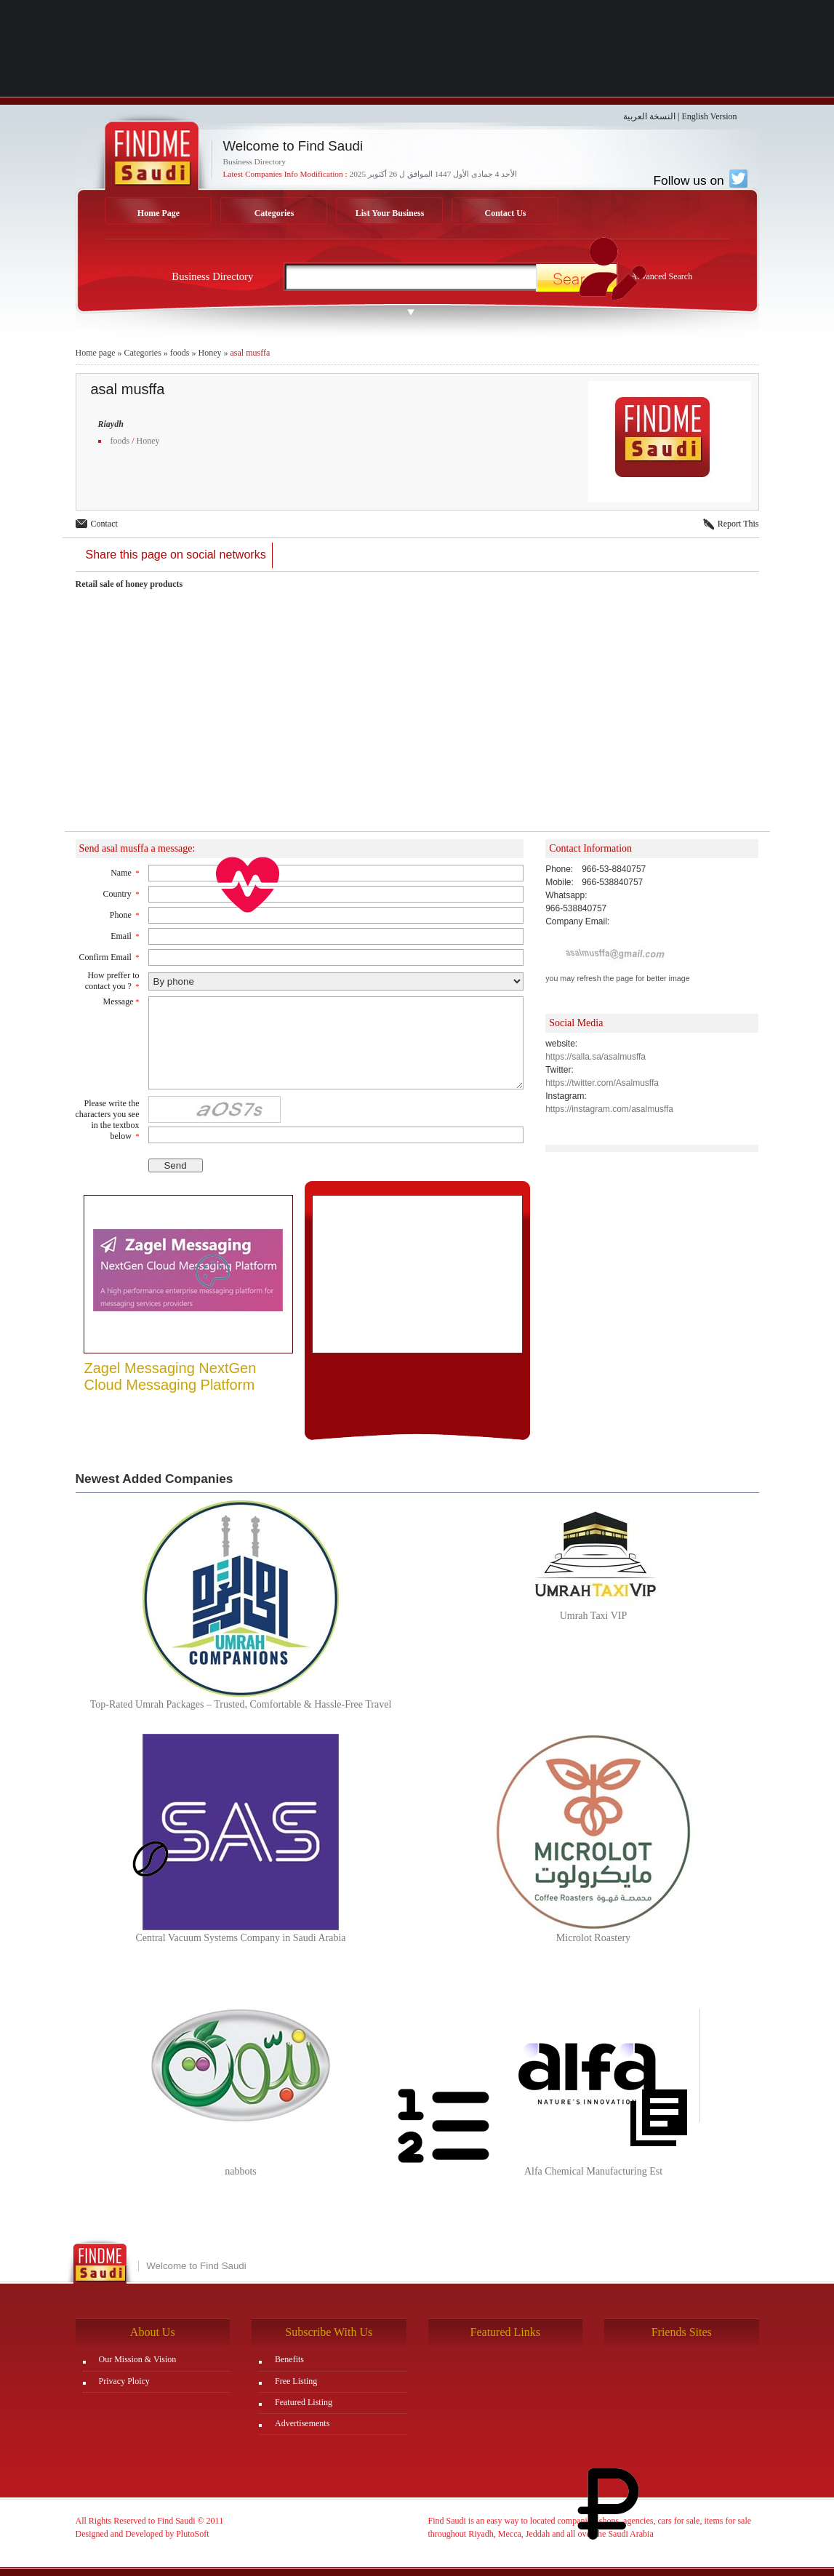  What do you see at coordinates (444, 2126) in the screenshot?
I see `view numbered list` at bounding box center [444, 2126].